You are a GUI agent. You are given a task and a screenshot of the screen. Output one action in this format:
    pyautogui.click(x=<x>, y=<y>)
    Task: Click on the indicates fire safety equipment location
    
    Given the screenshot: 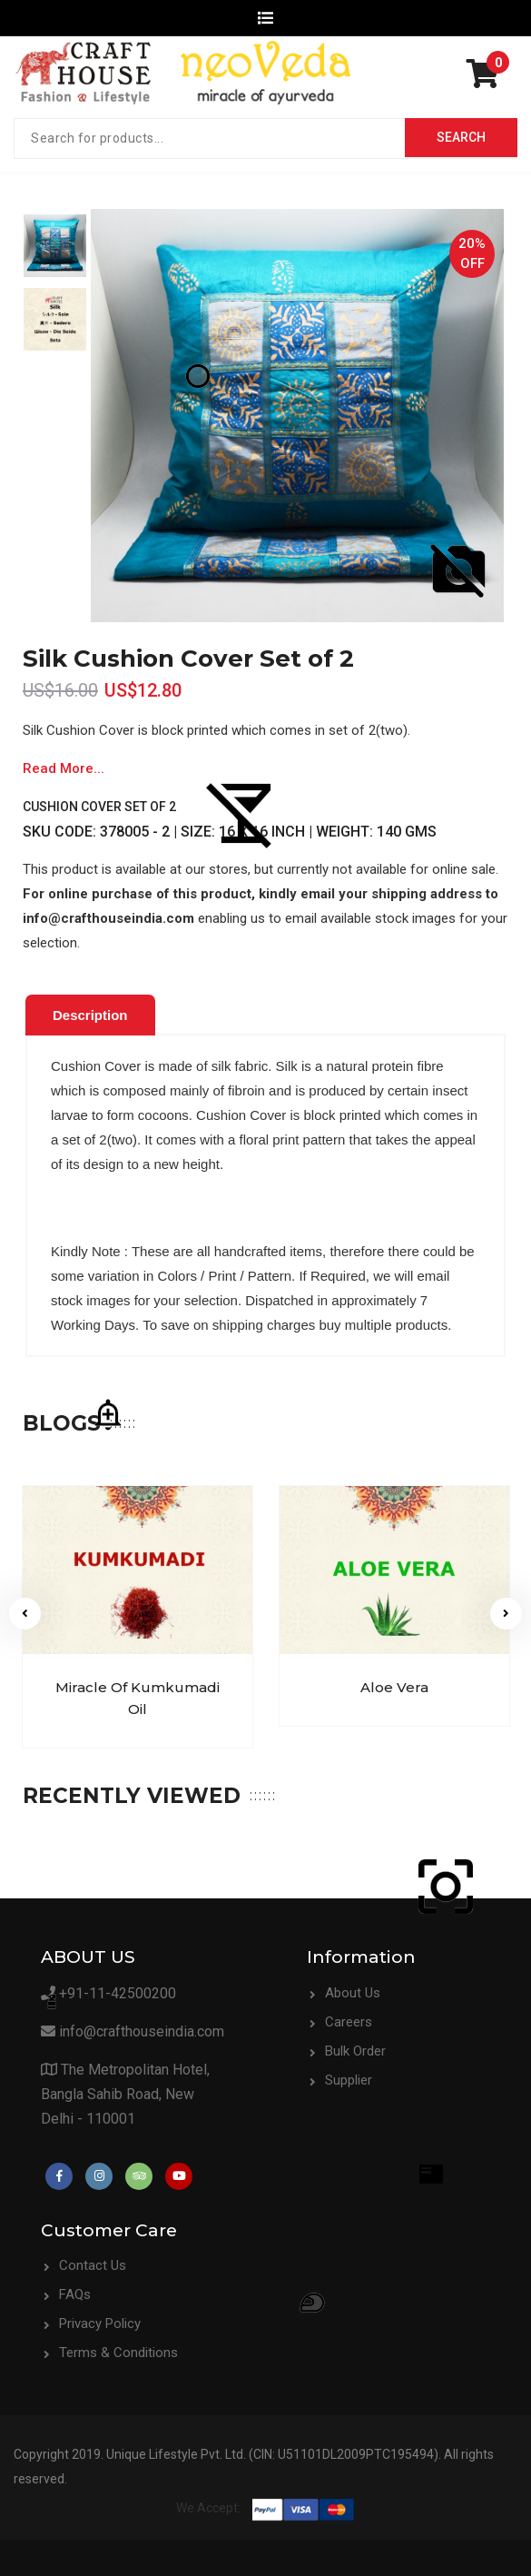 What is the action you would take?
    pyautogui.click(x=52, y=2001)
    